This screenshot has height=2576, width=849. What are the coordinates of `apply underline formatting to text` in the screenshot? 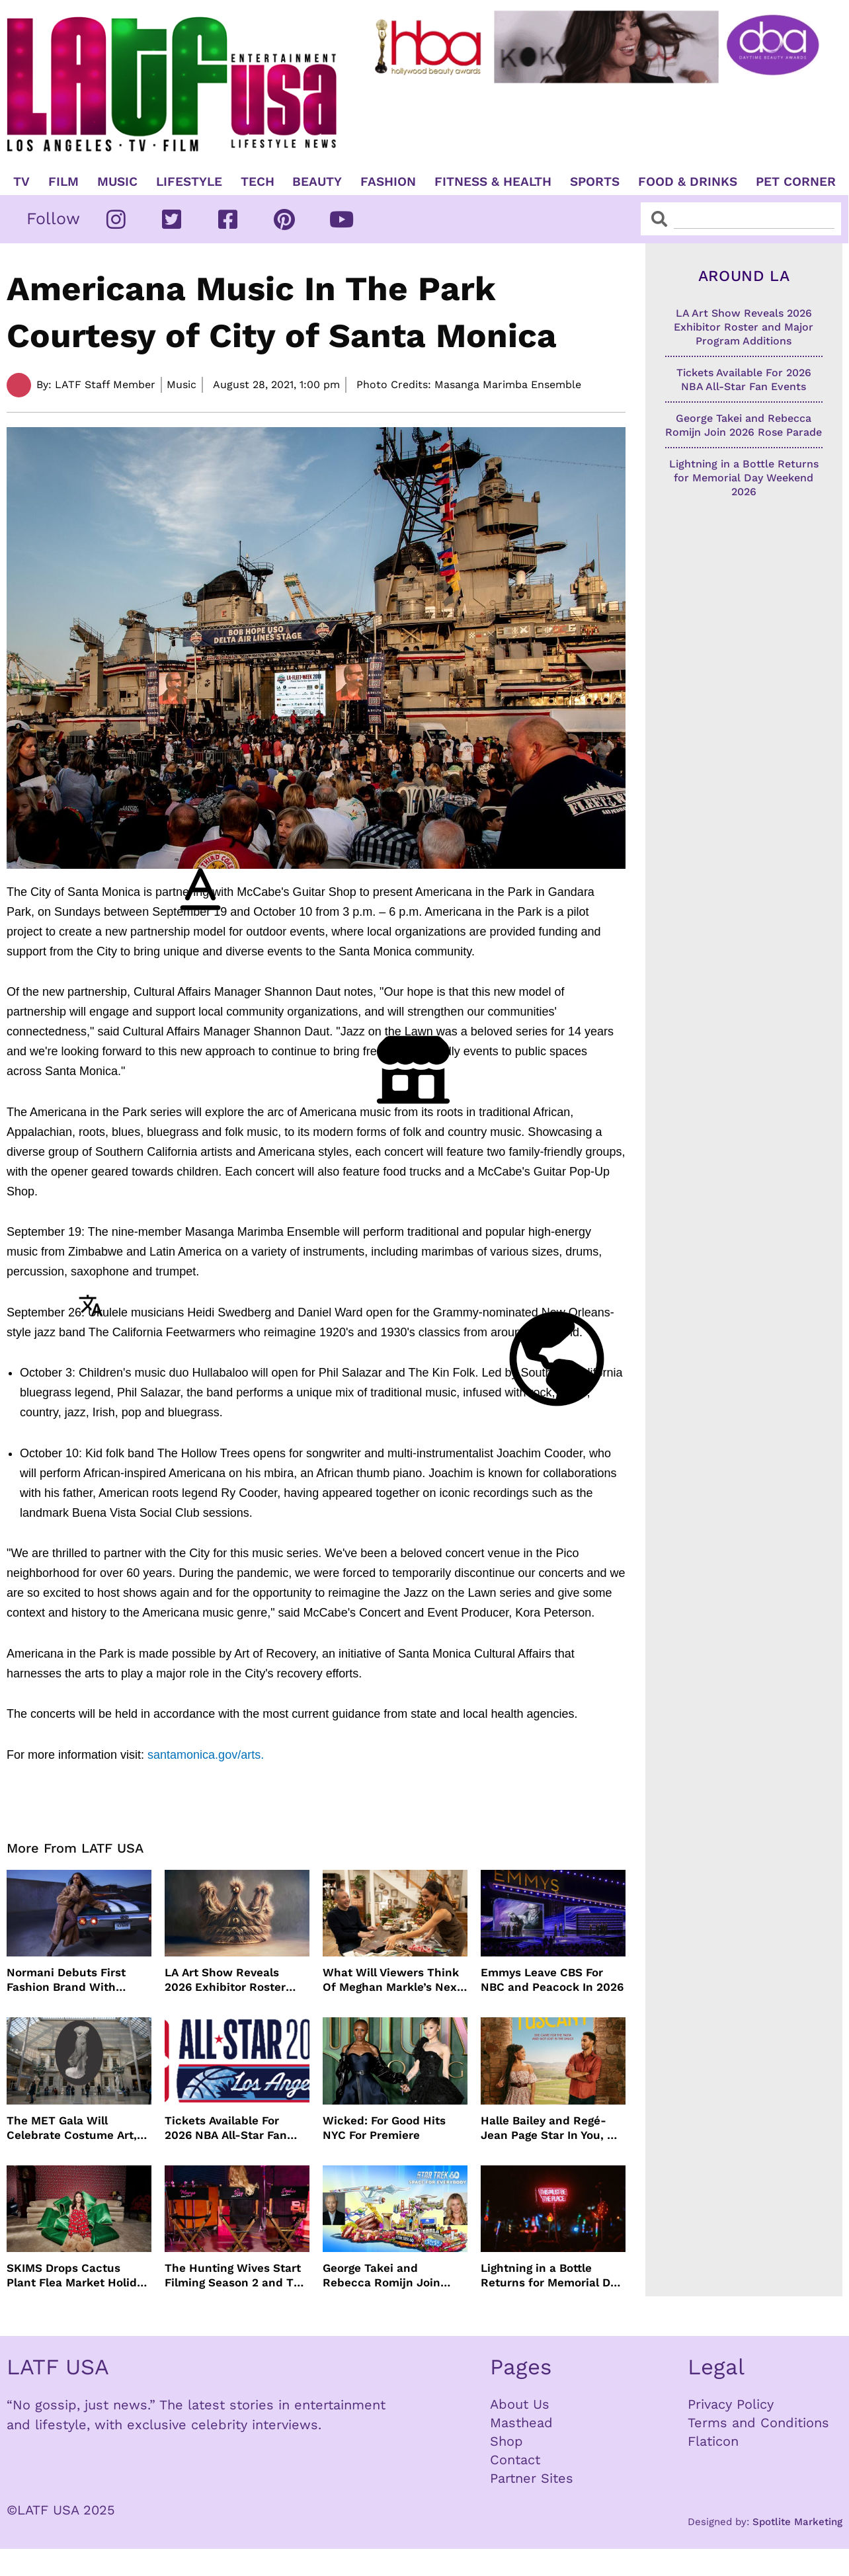 It's located at (200, 890).